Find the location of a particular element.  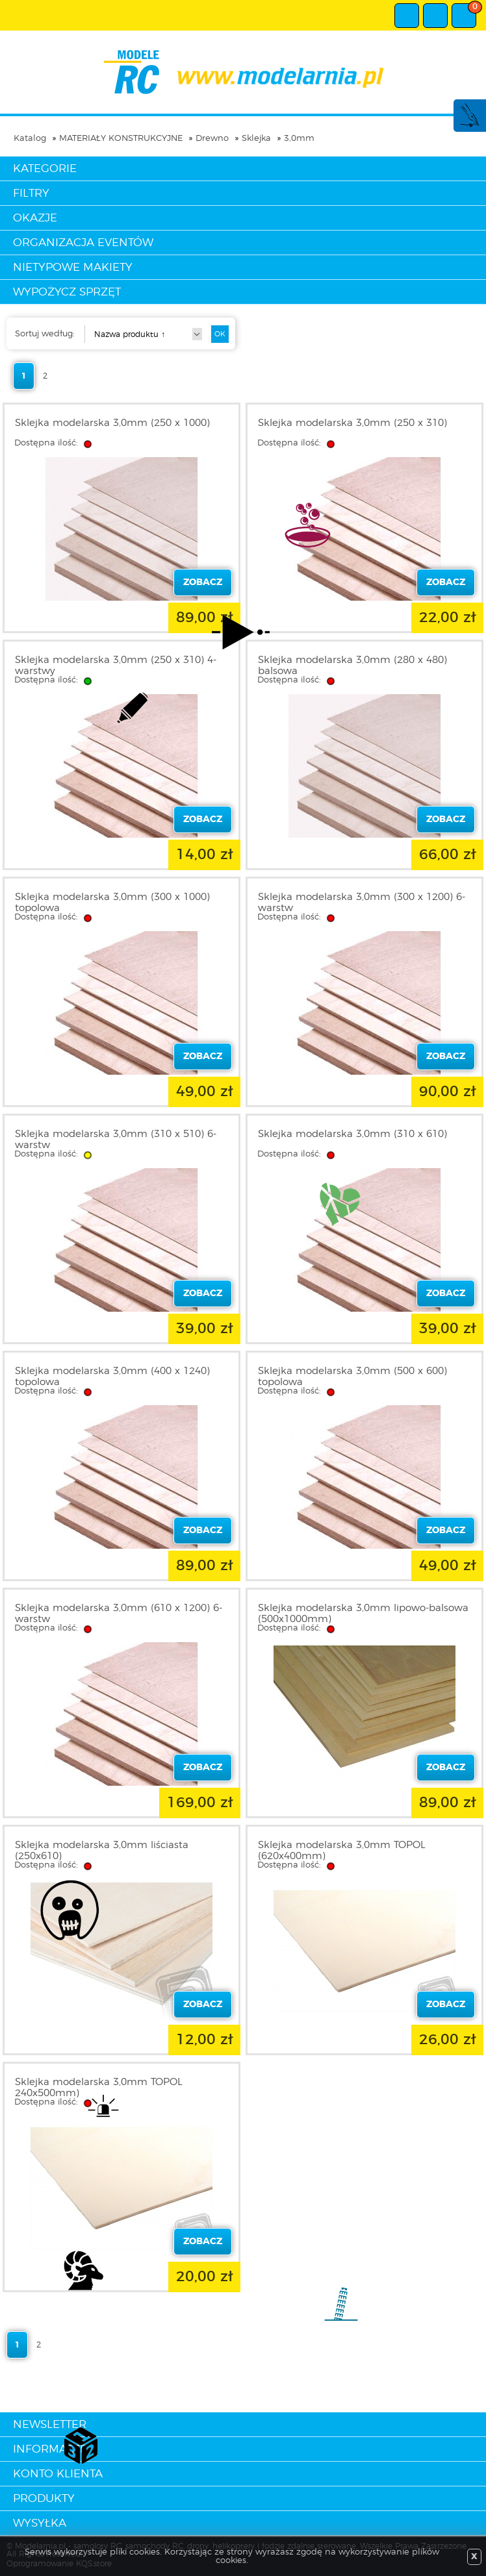

indicates a broken heart or heartbreak status is located at coordinates (340, 1205).